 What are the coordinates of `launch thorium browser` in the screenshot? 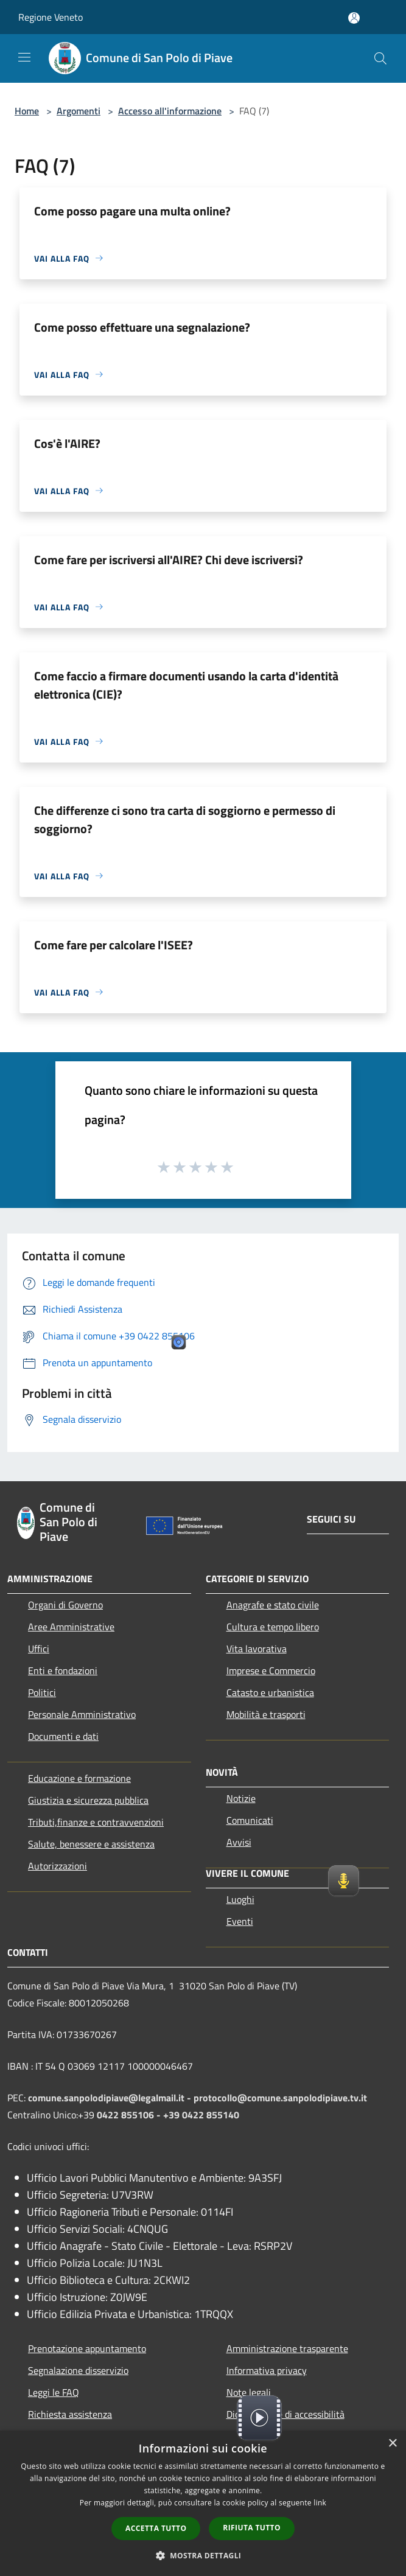 It's located at (178, 1342).